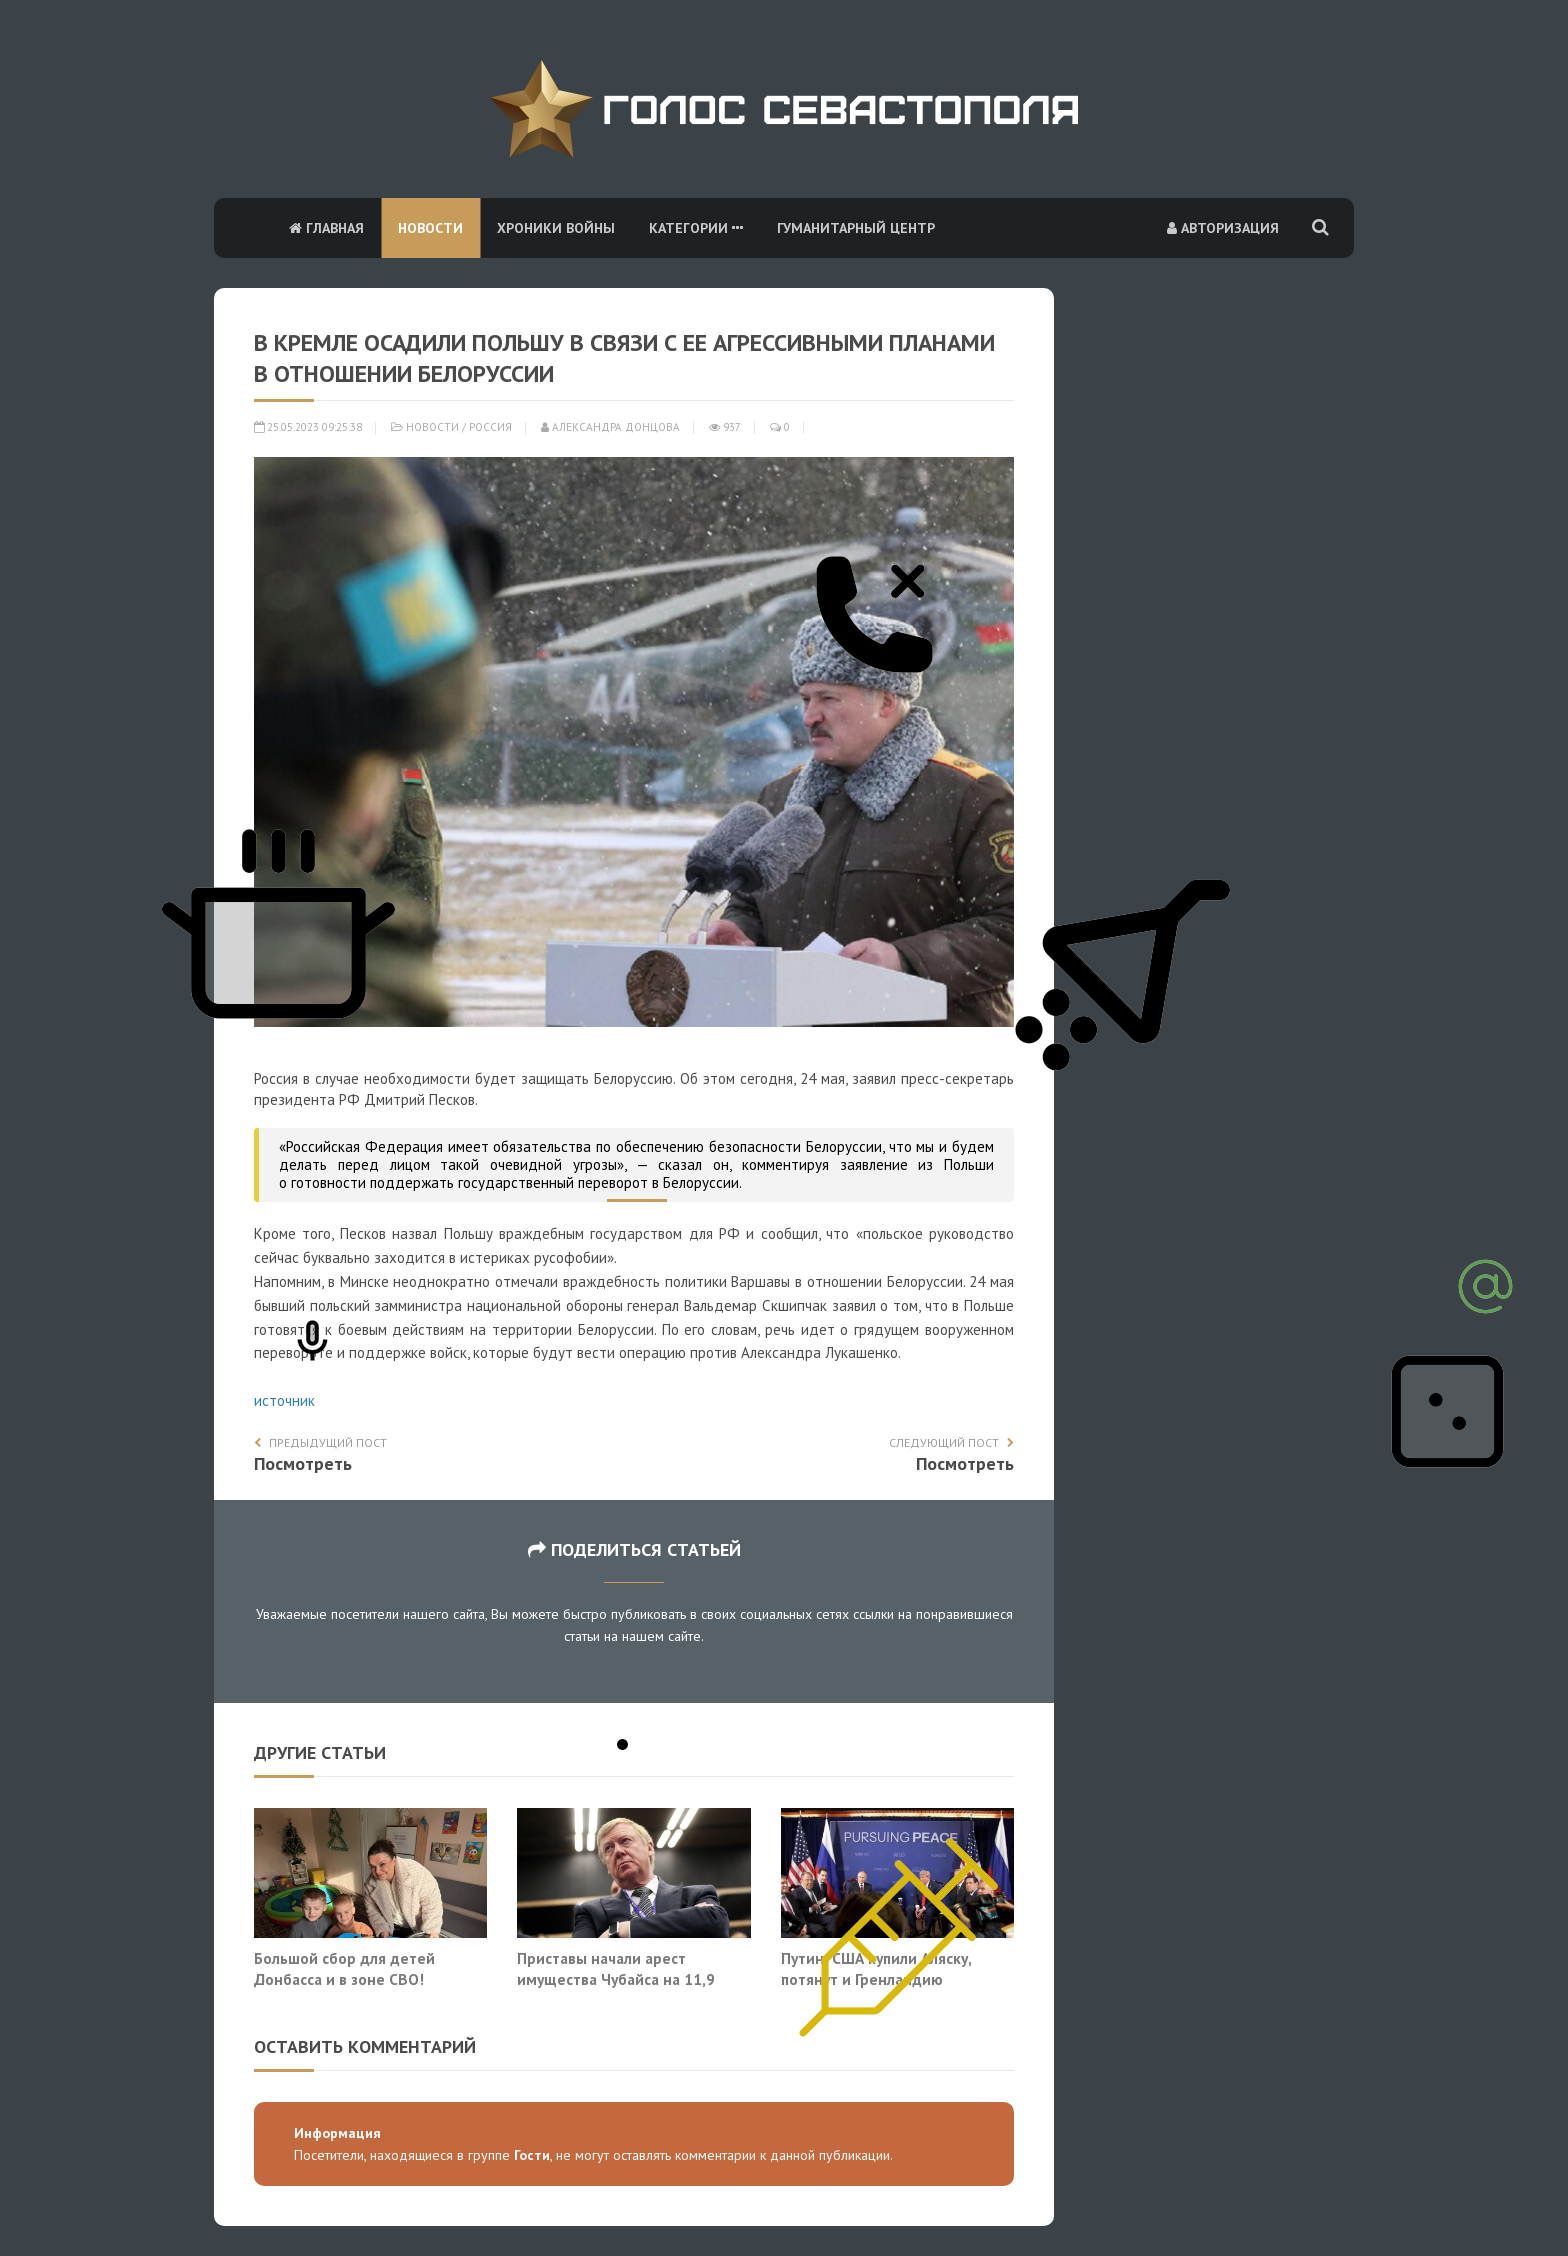 This screenshot has height=2256, width=1568. Describe the element at coordinates (1485, 1286) in the screenshot. I see `enter or view email address` at that location.